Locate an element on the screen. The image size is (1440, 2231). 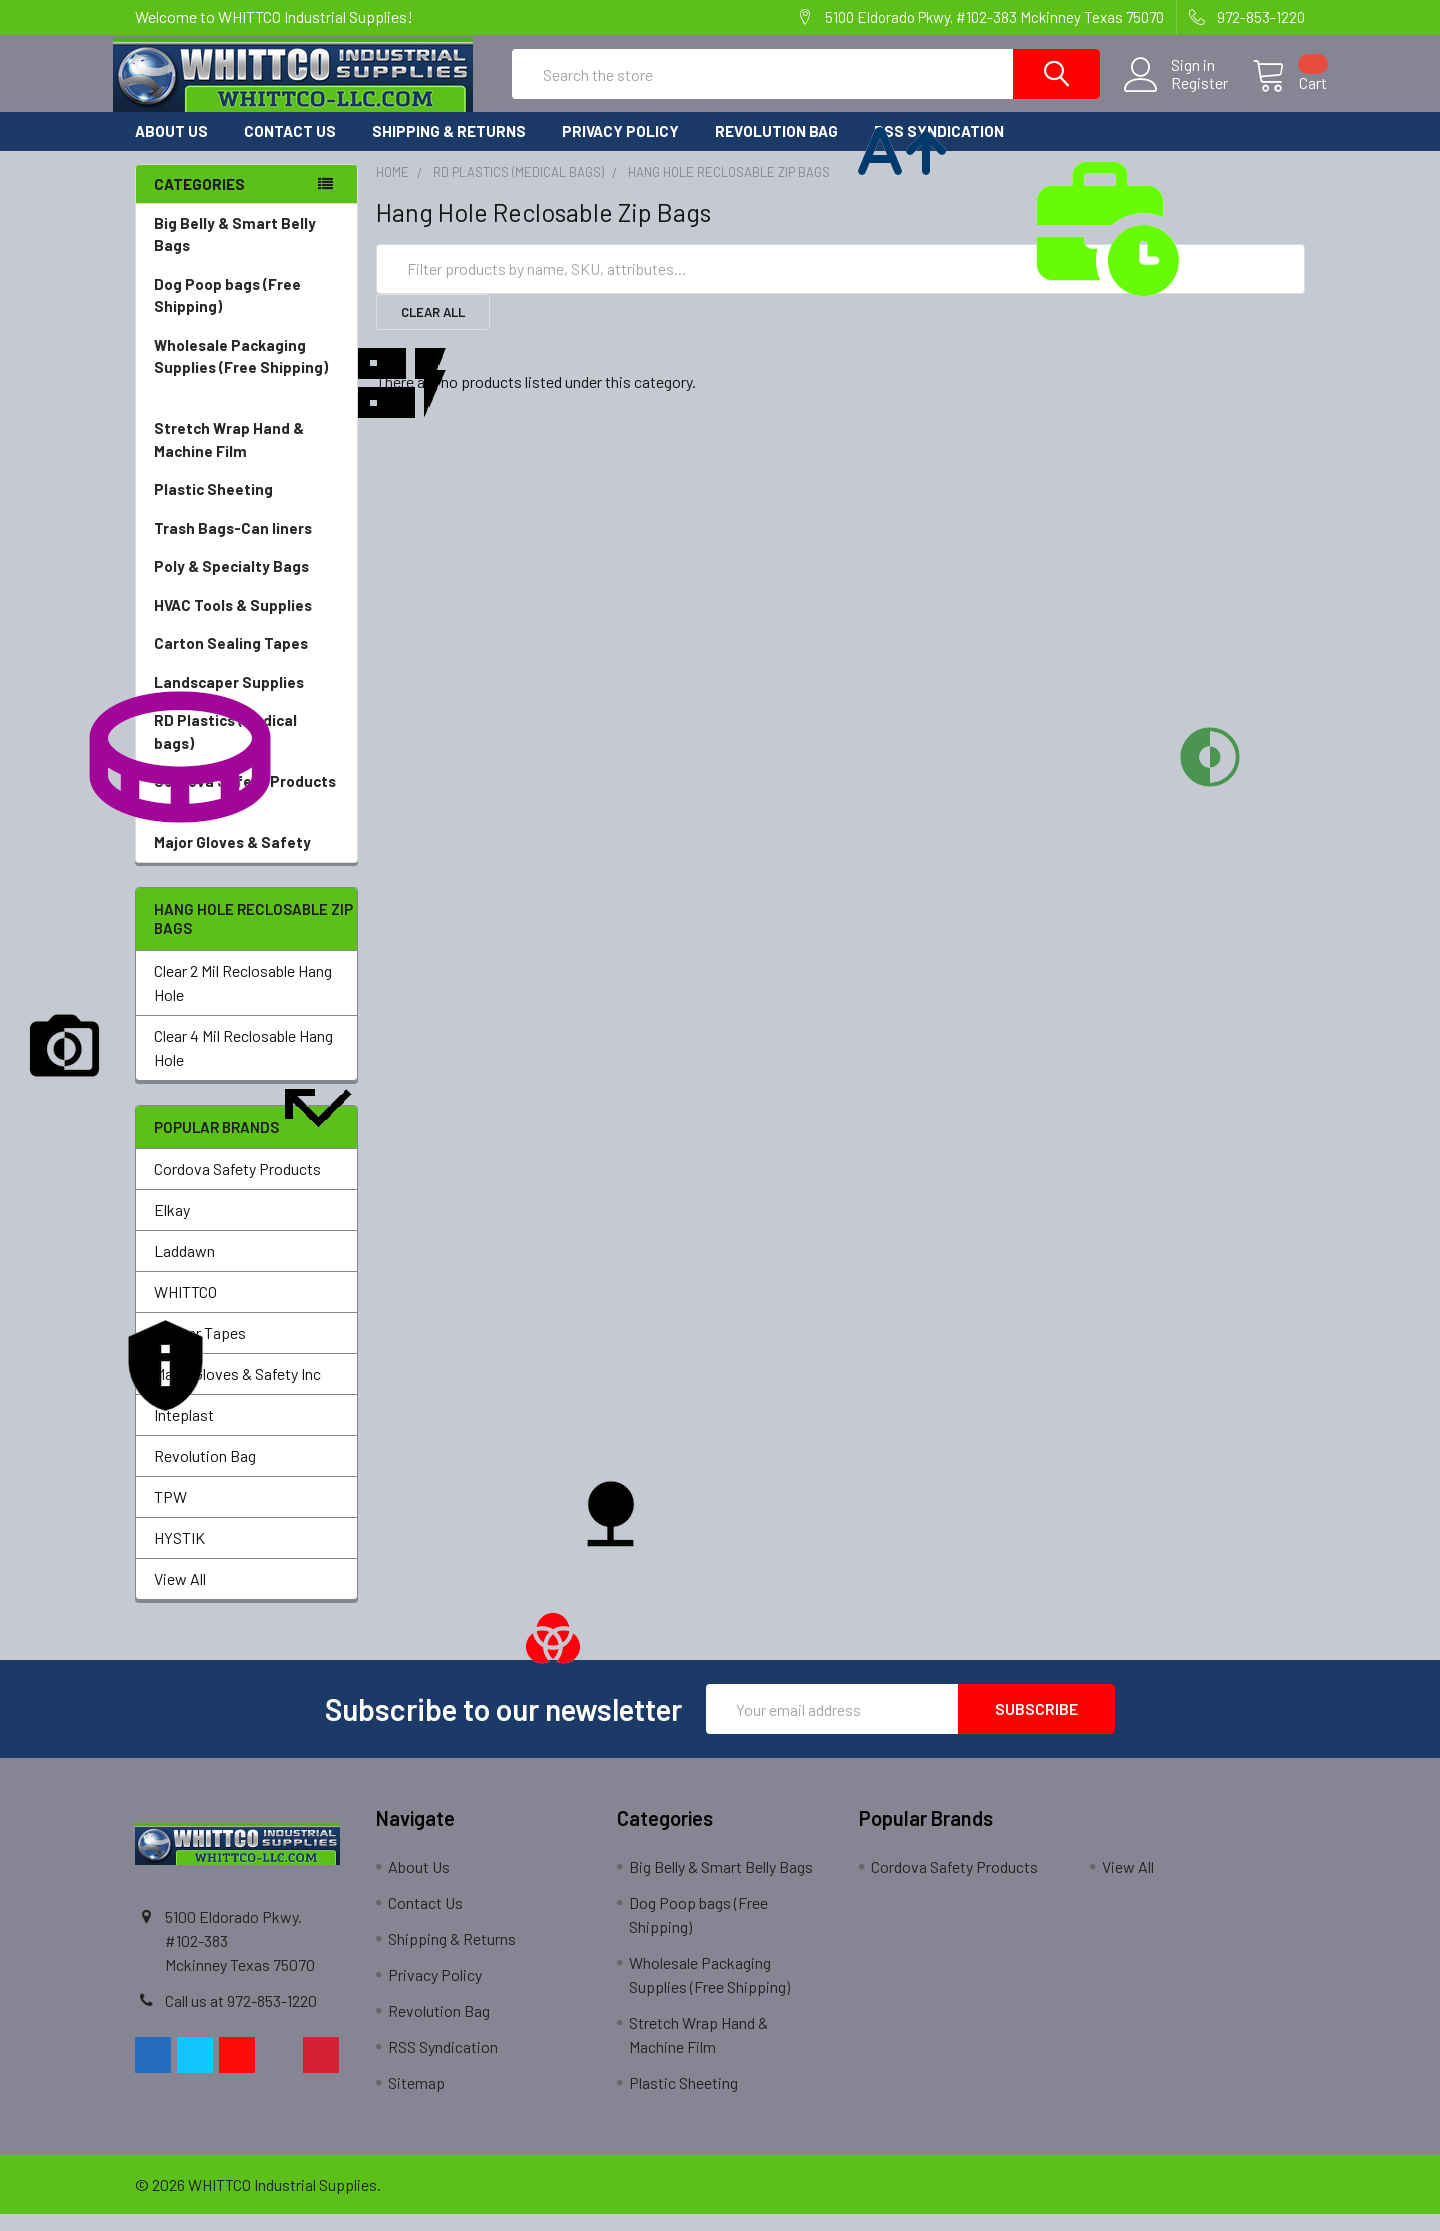
indicates a missed incoming call is located at coordinates (318, 1107).